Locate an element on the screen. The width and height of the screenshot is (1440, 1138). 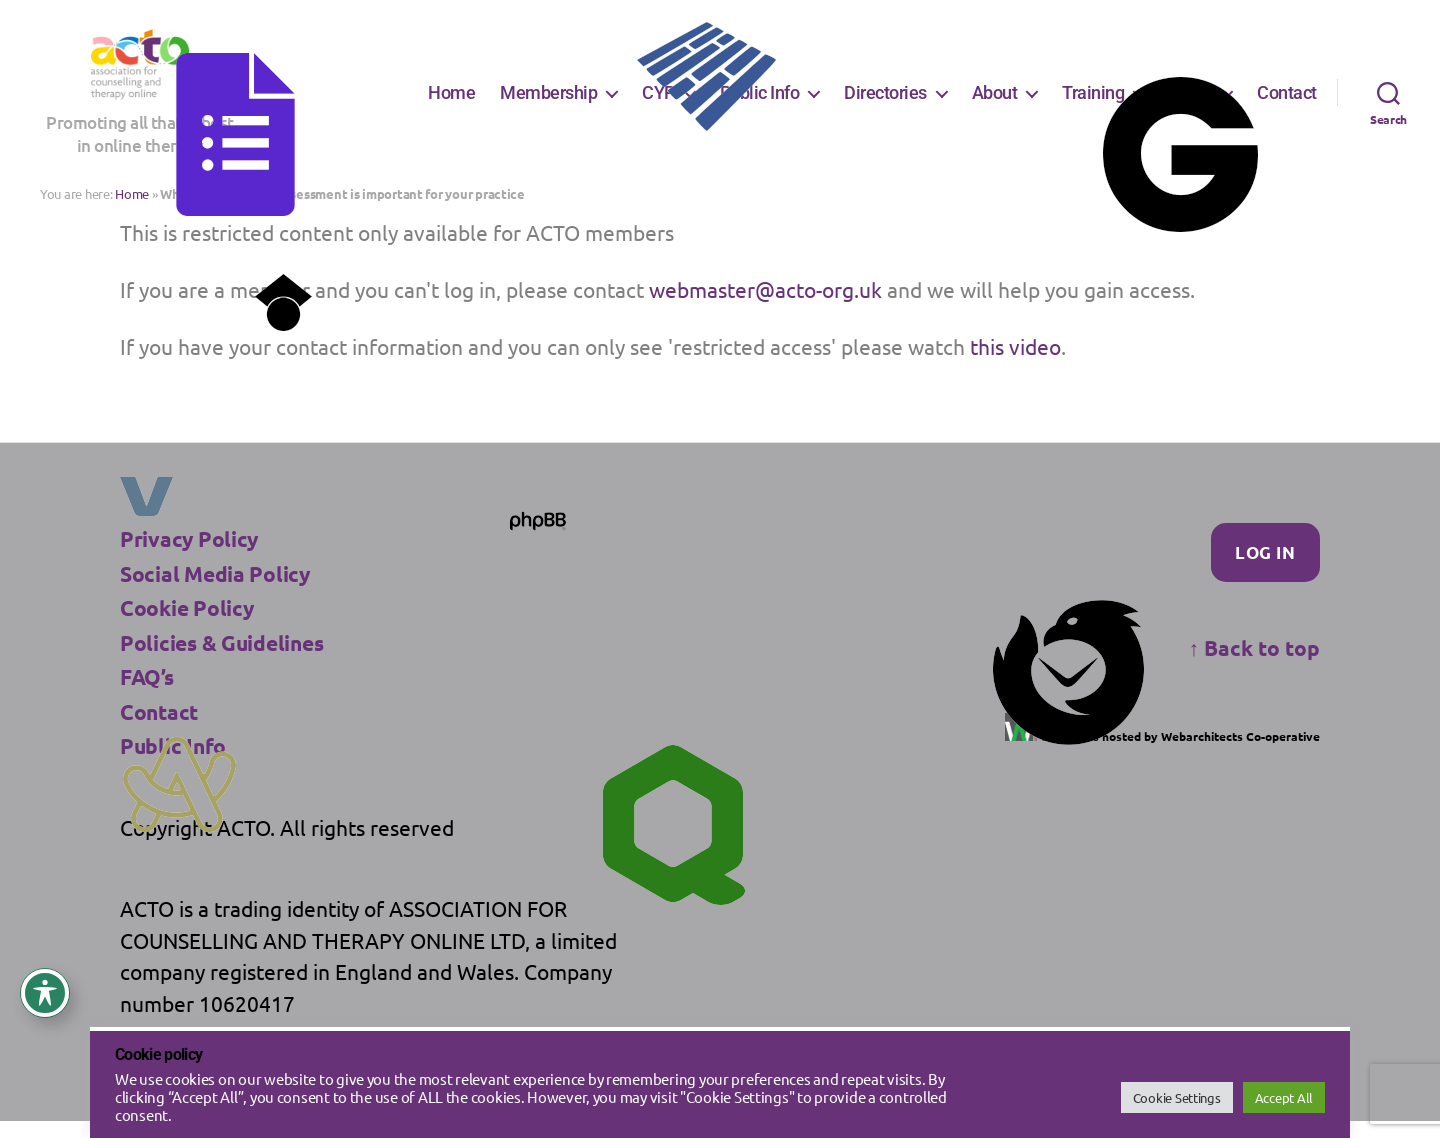
open Google Scholar is located at coordinates (283, 302).